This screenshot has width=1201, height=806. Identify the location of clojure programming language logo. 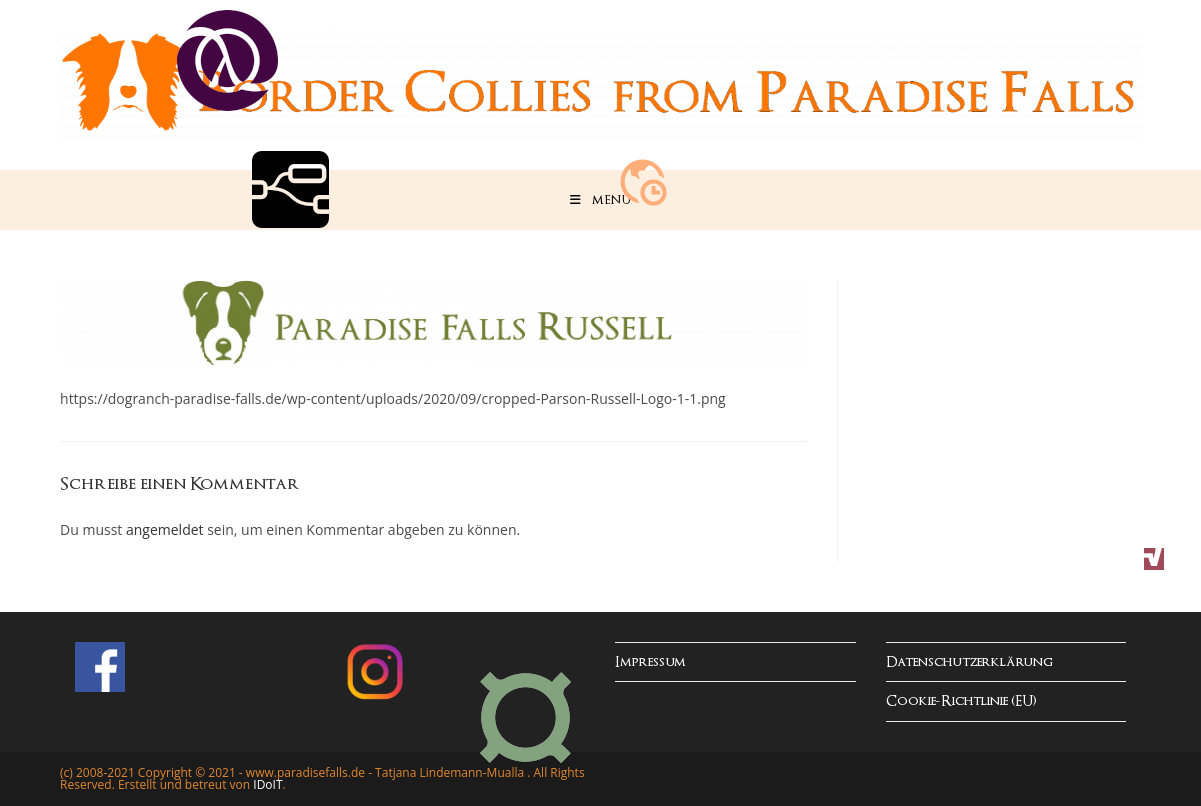
(227, 60).